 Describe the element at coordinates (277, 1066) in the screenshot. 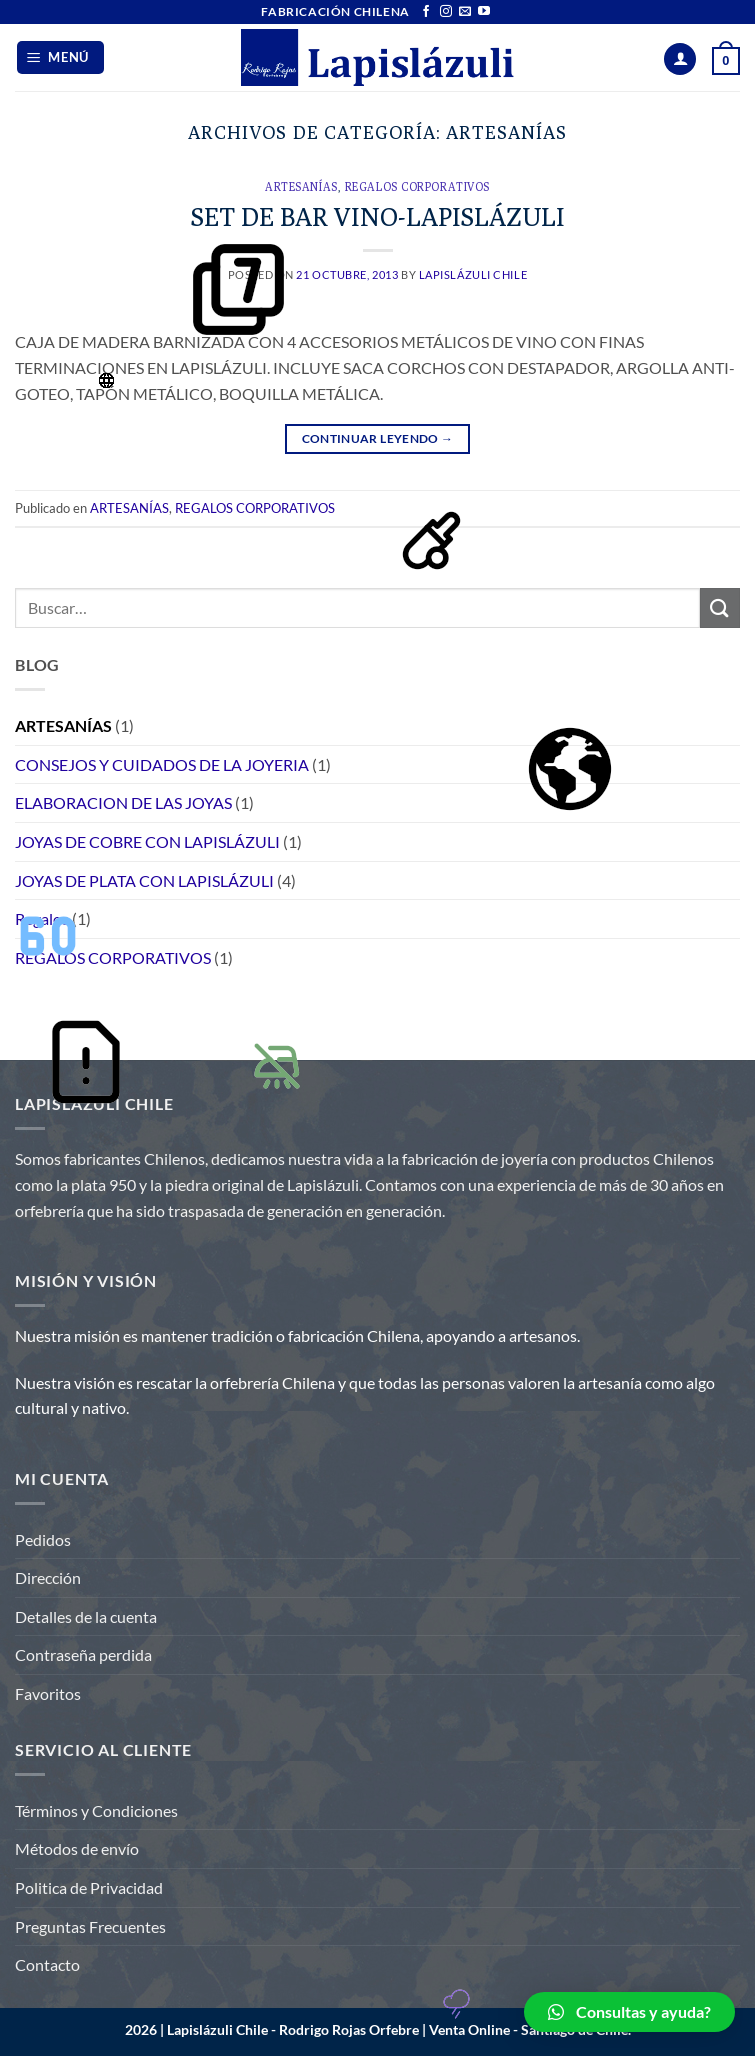

I see `do not use steam while ironing` at that location.